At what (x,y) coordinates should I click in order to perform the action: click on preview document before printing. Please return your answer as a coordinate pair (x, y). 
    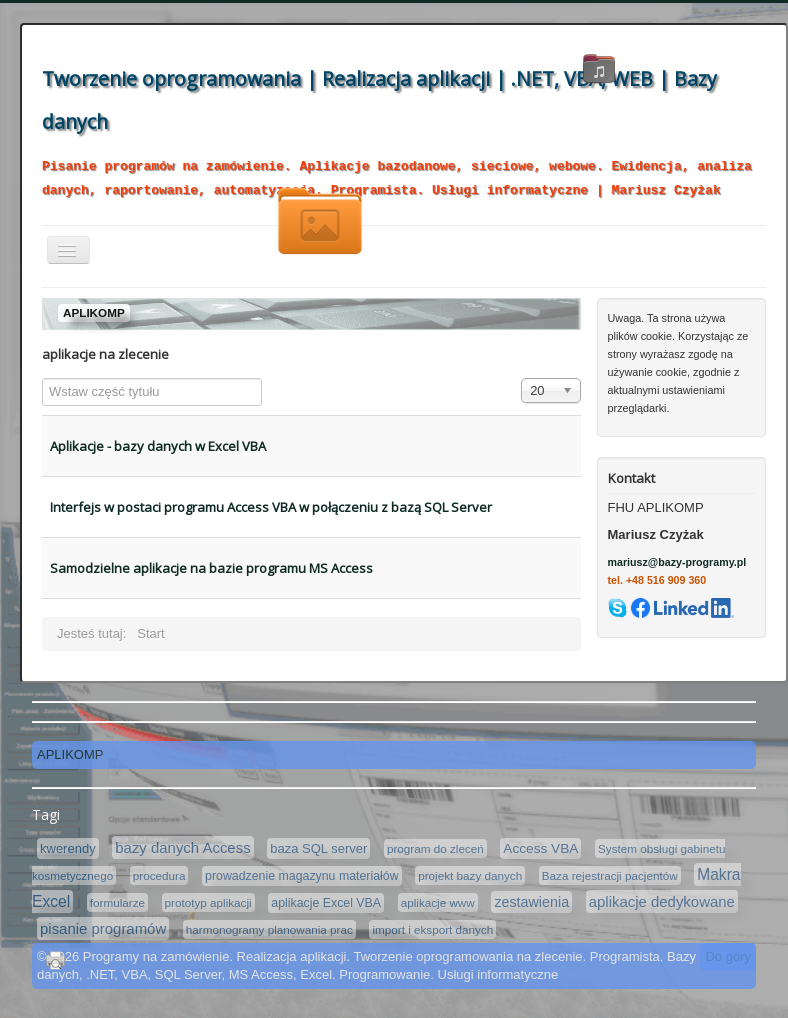
    Looking at the image, I should click on (55, 960).